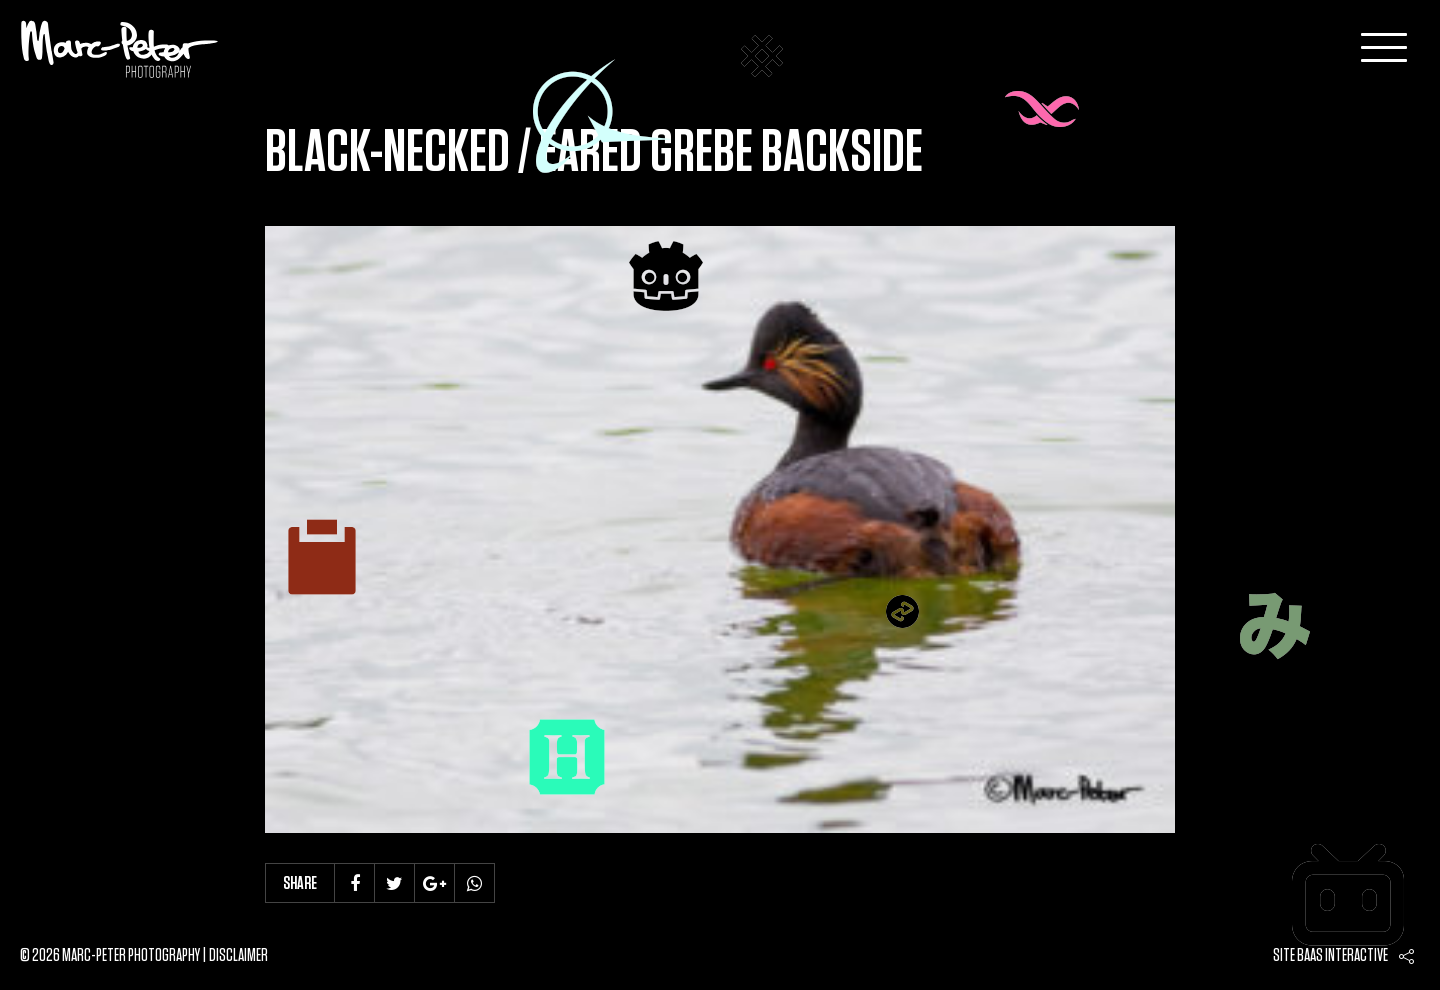  What do you see at coordinates (602, 116) in the screenshot?
I see `boeing company logo` at bounding box center [602, 116].